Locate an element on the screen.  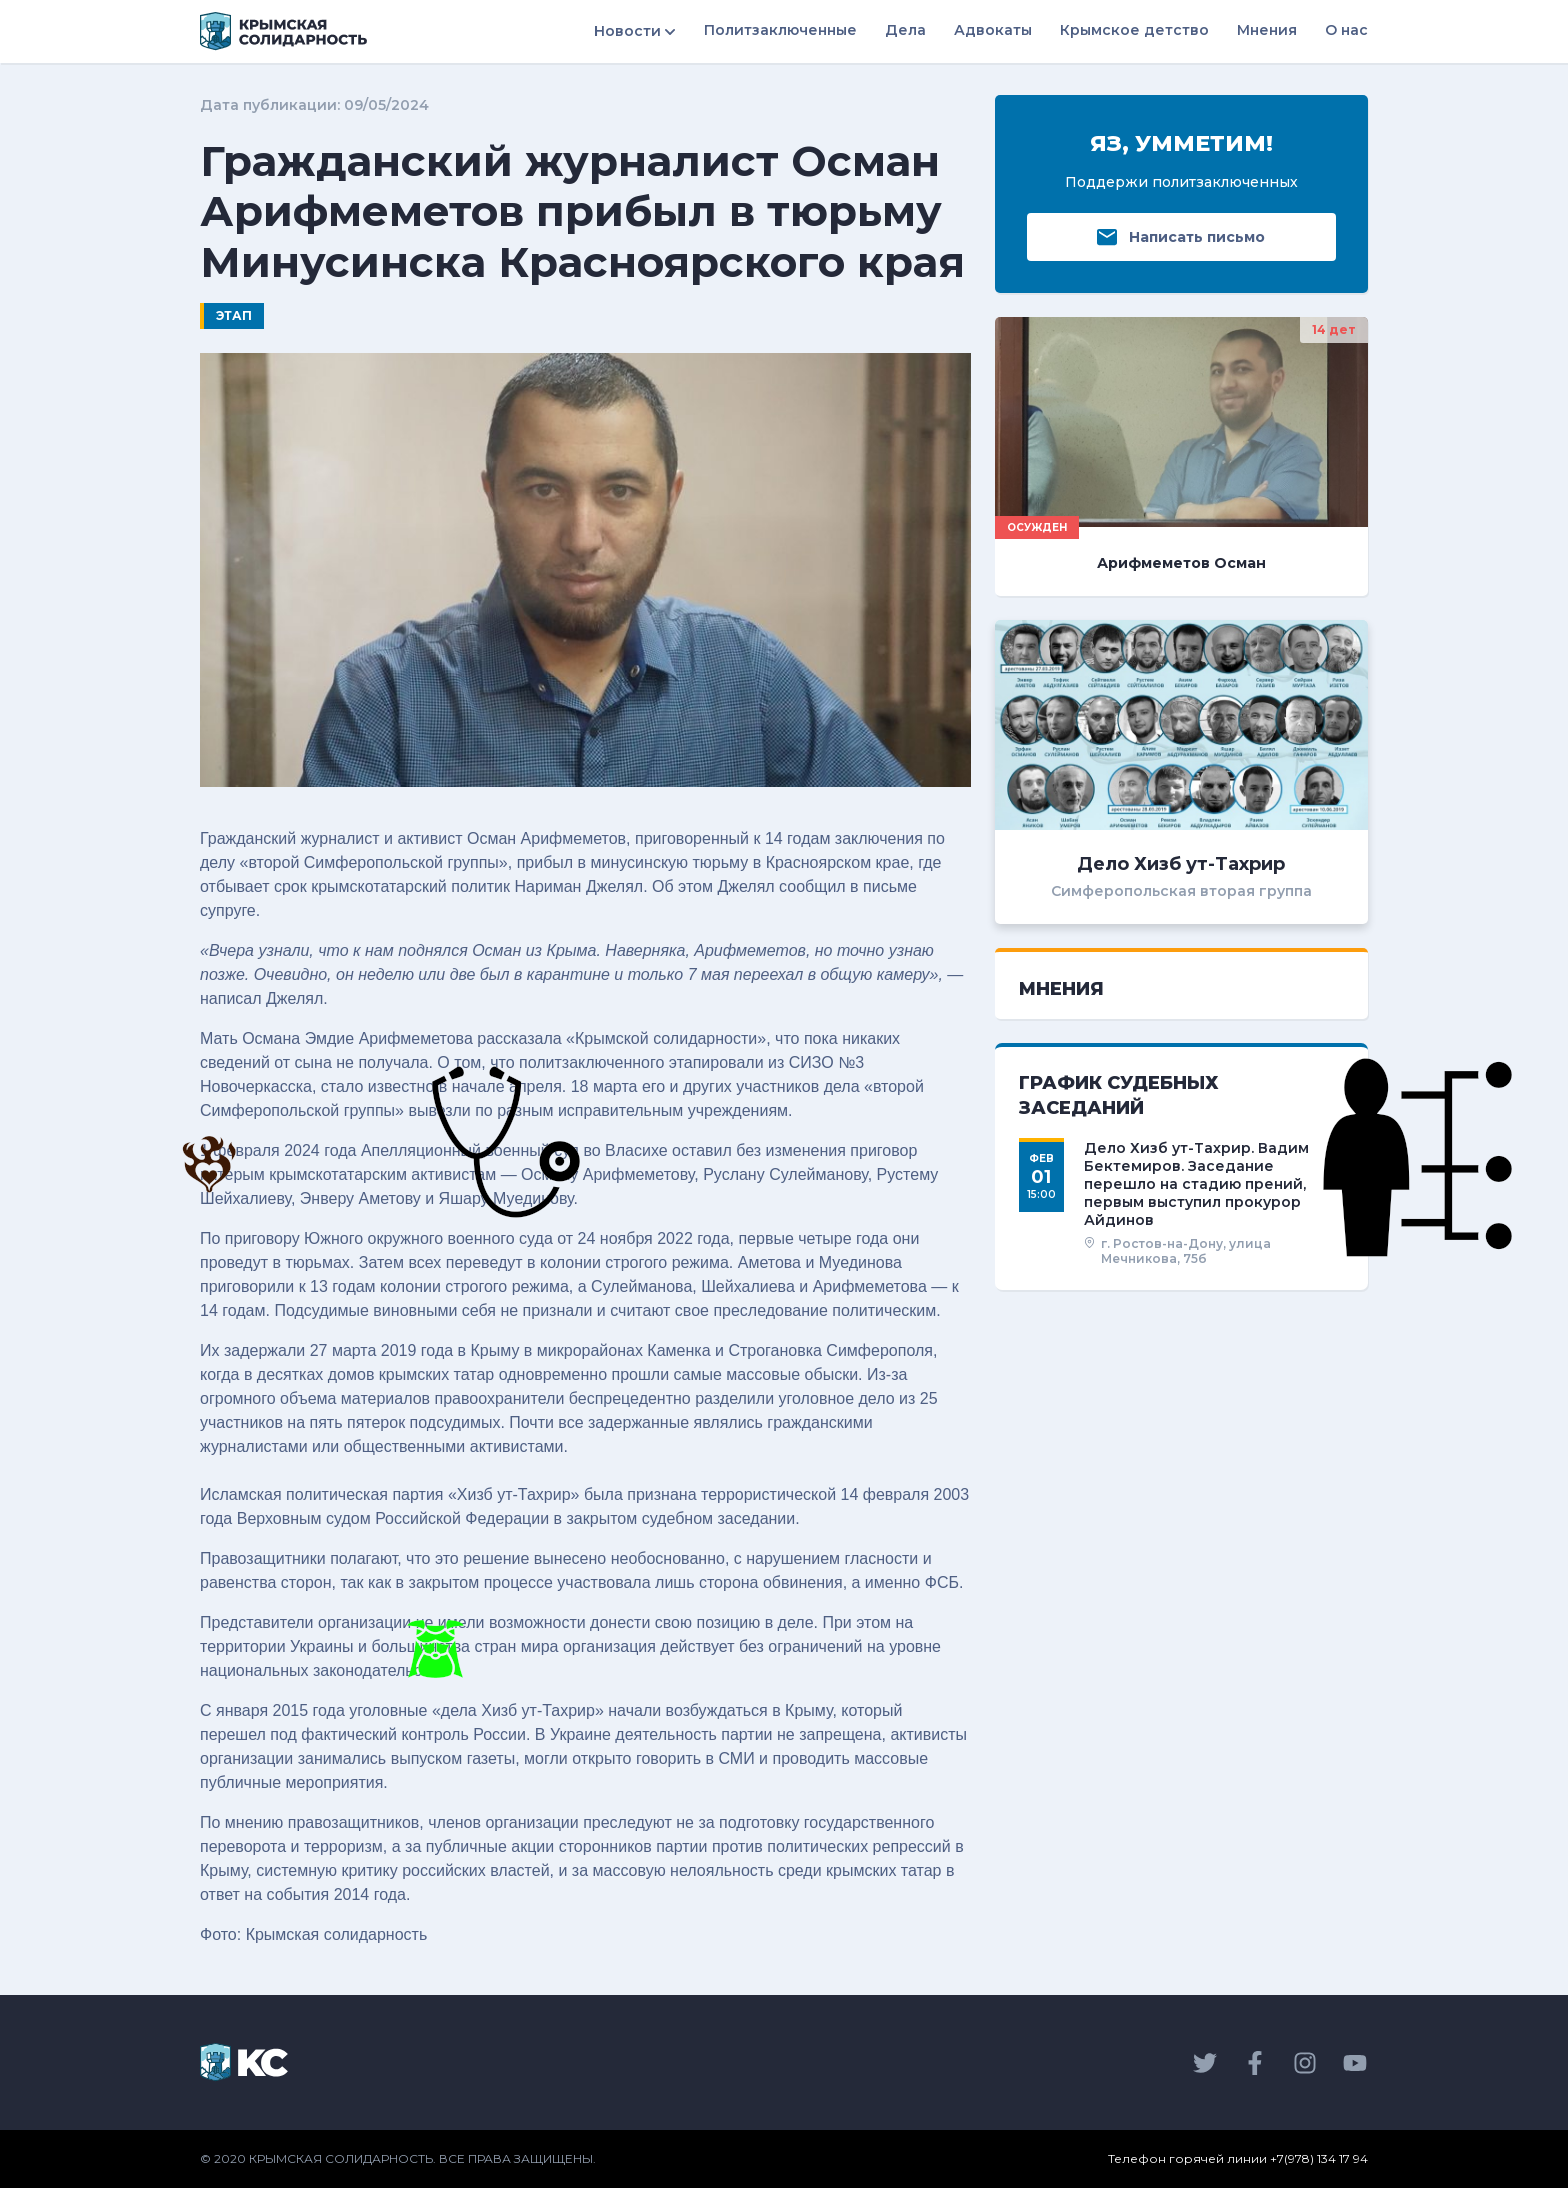
indicates heartburn or acid reflux symptom is located at coordinates (208, 1164).